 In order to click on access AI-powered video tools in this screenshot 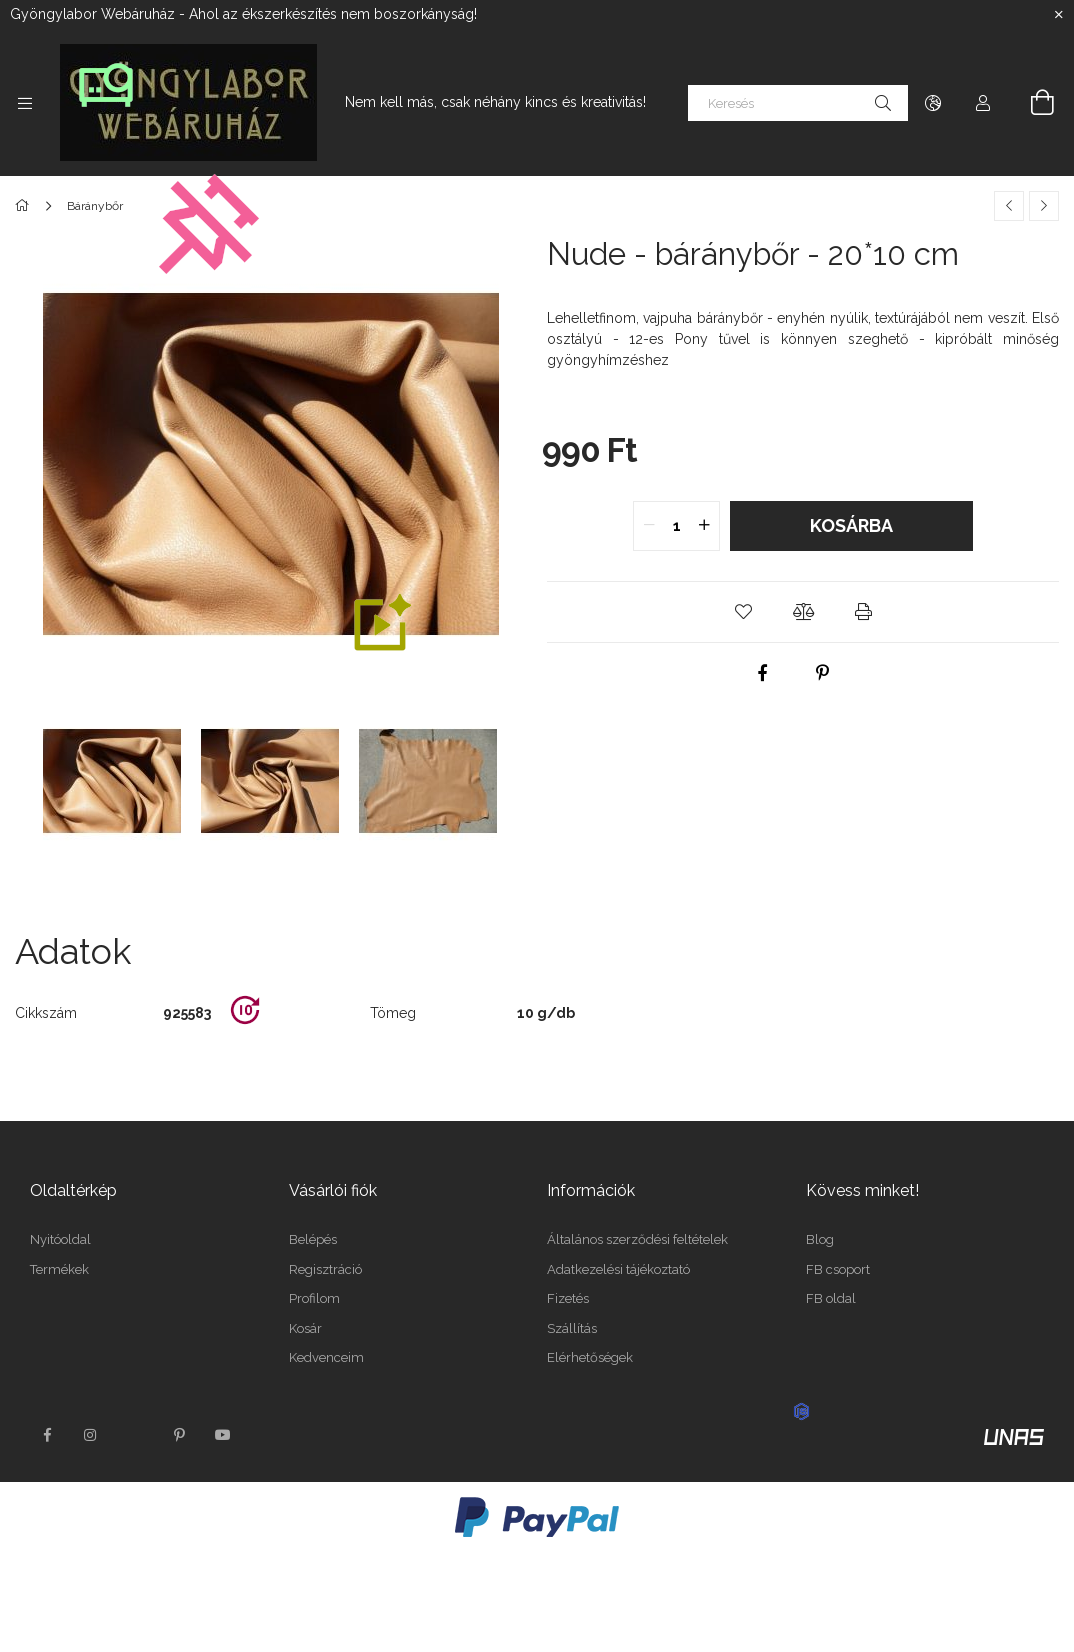, I will do `click(380, 625)`.